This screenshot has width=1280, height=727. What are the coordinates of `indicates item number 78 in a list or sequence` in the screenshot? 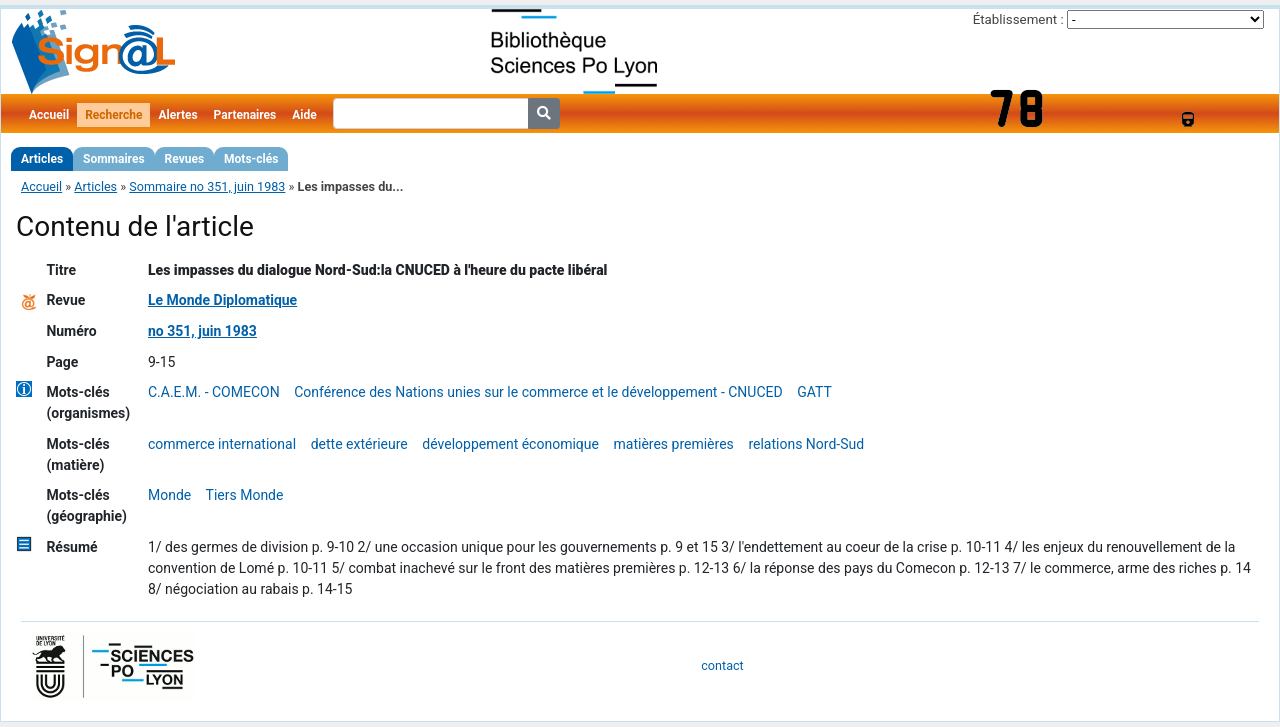 It's located at (1016, 108).